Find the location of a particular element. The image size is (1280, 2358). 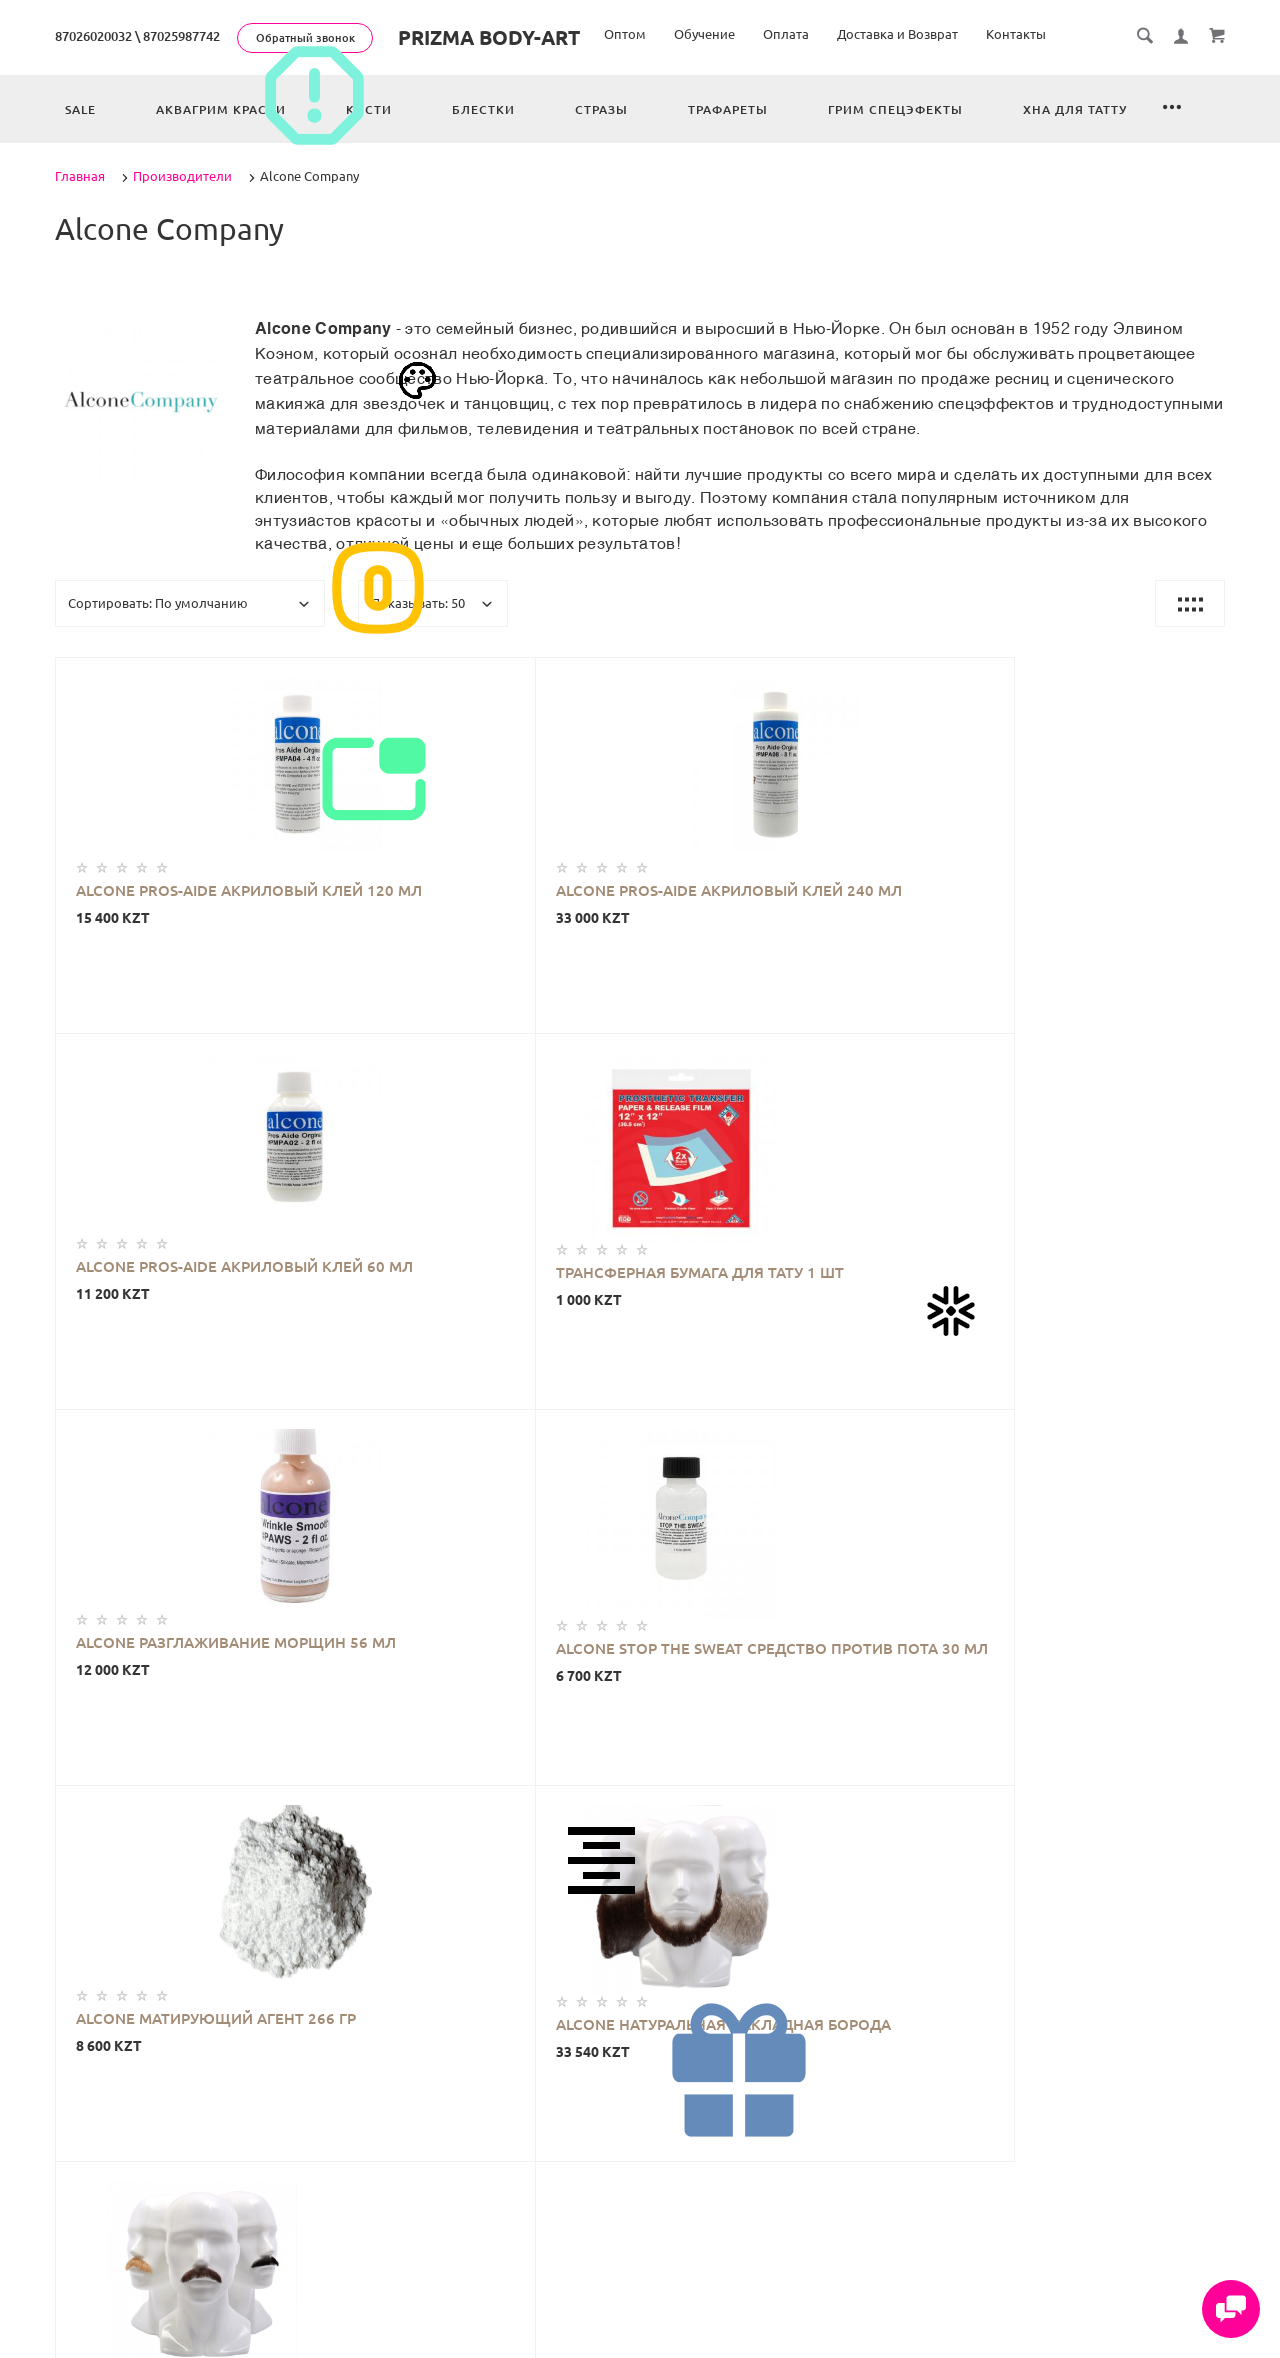

access gifts or rewards is located at coordinates (739, 2070).